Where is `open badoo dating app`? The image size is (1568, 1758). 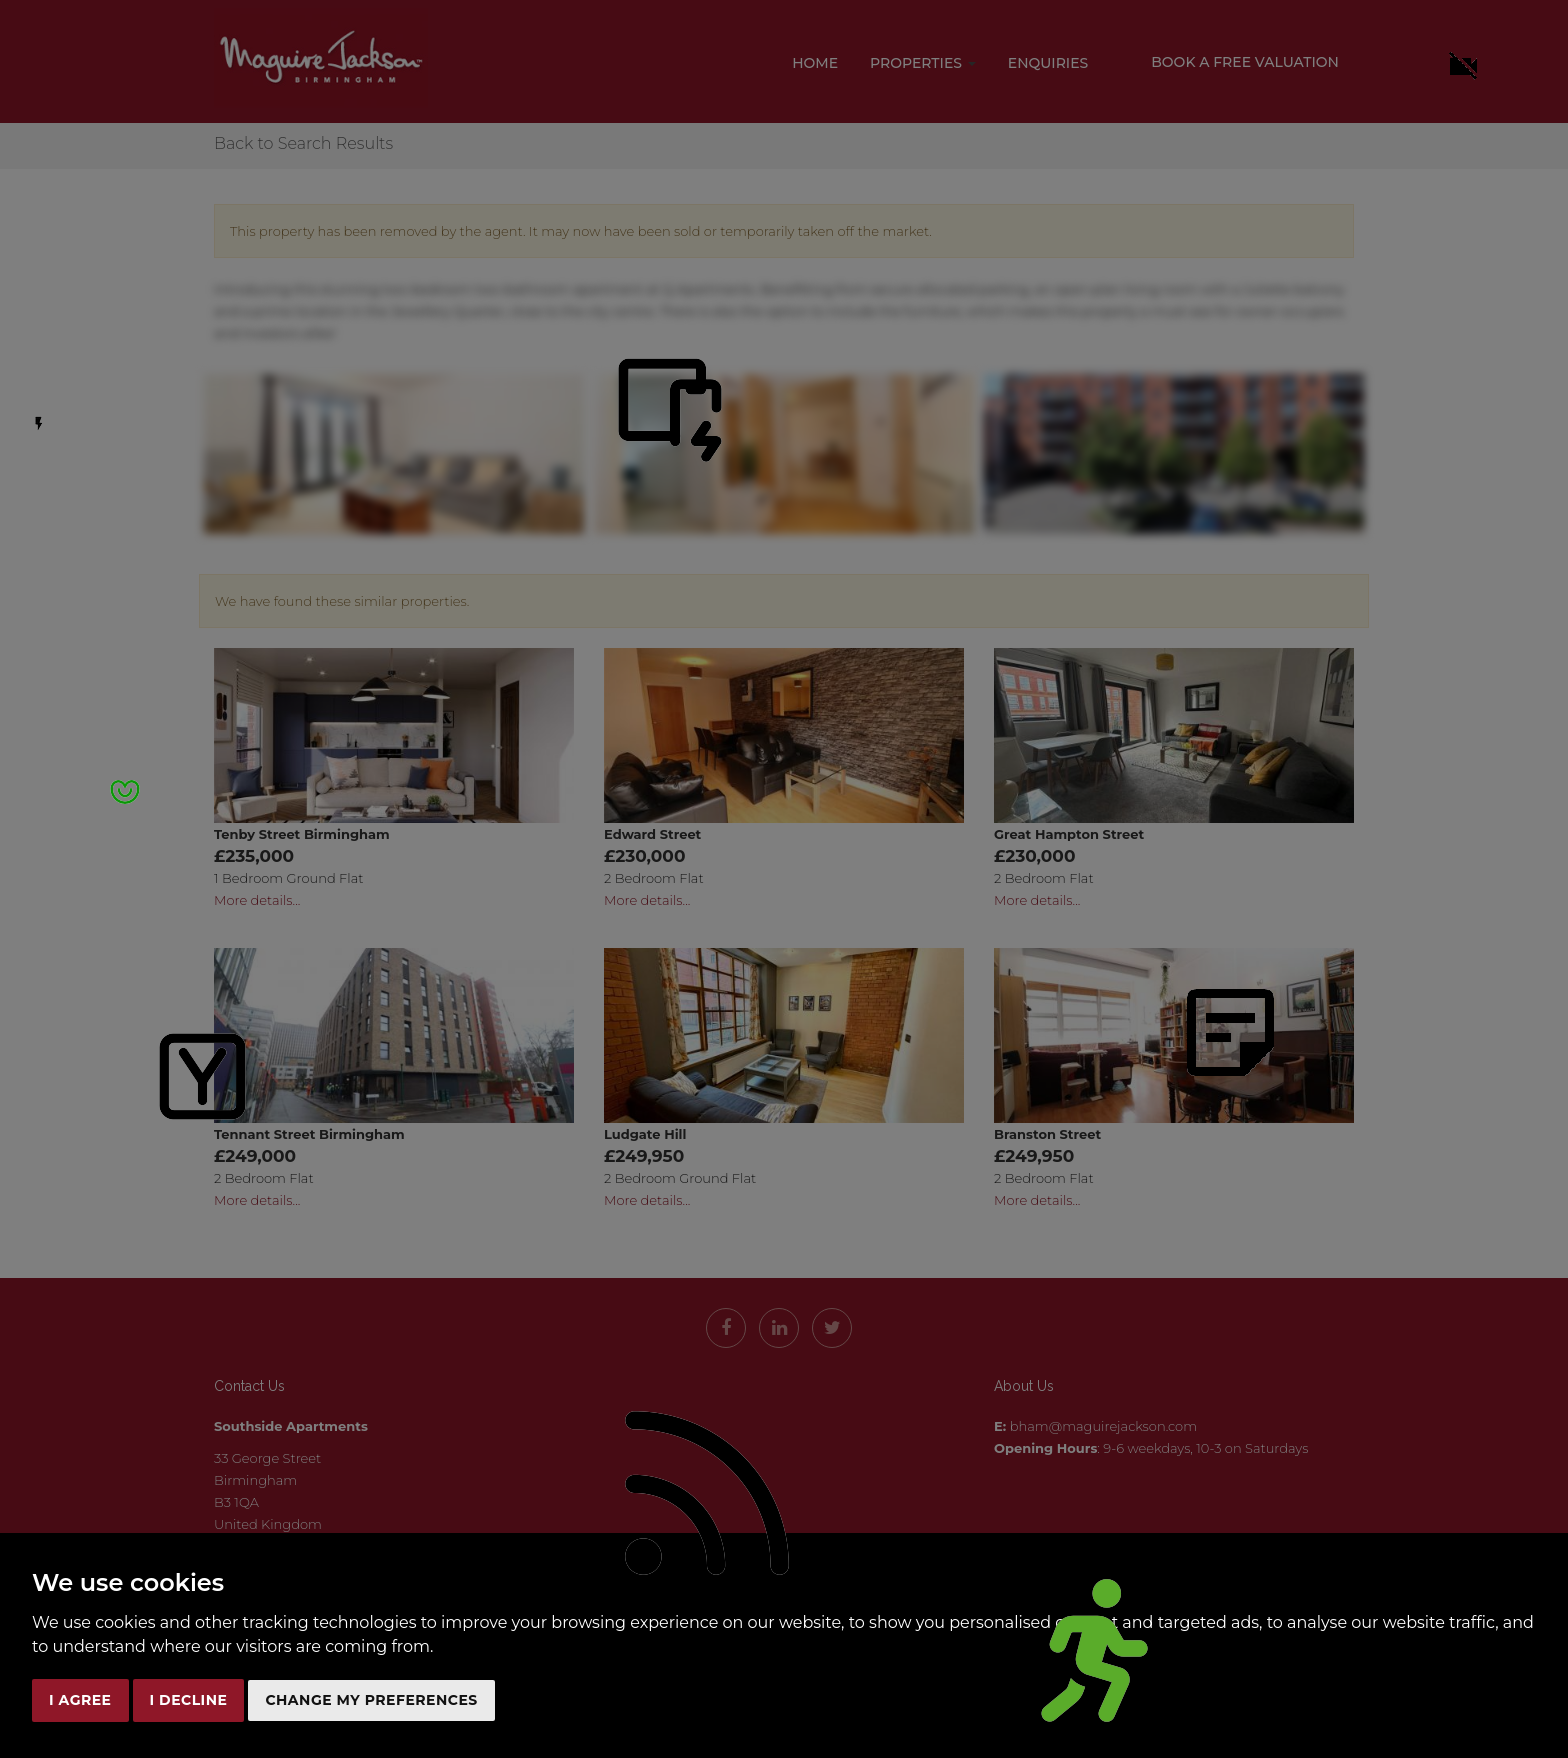
open badoo dating app is located at coordinates (125, 792).